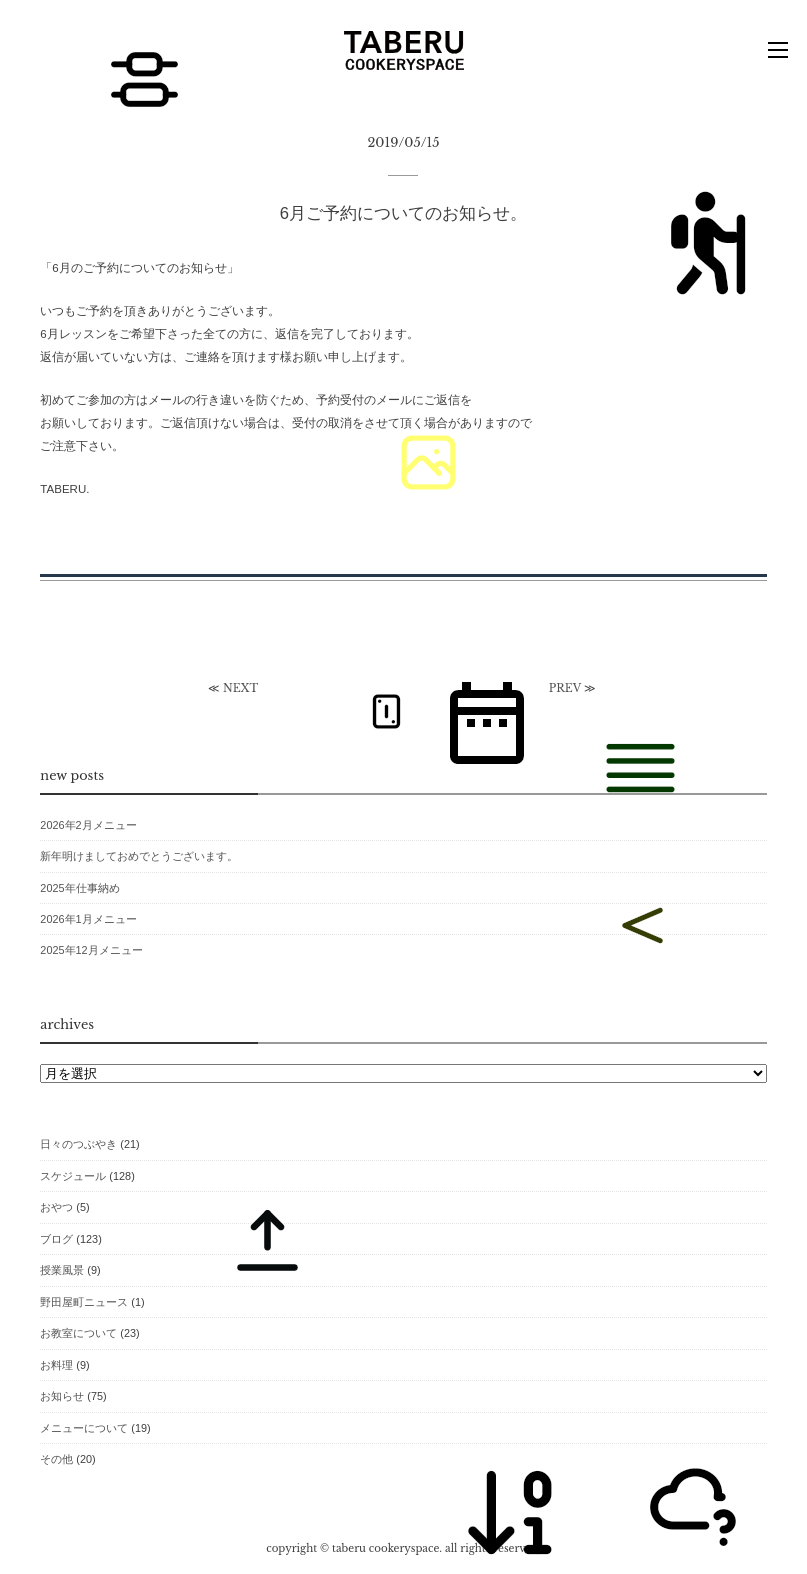  What do you see at coordinates (514, 1512) in the screenshot?
I see `sort numerically in ascending order` at bounding box center [514, 1512].